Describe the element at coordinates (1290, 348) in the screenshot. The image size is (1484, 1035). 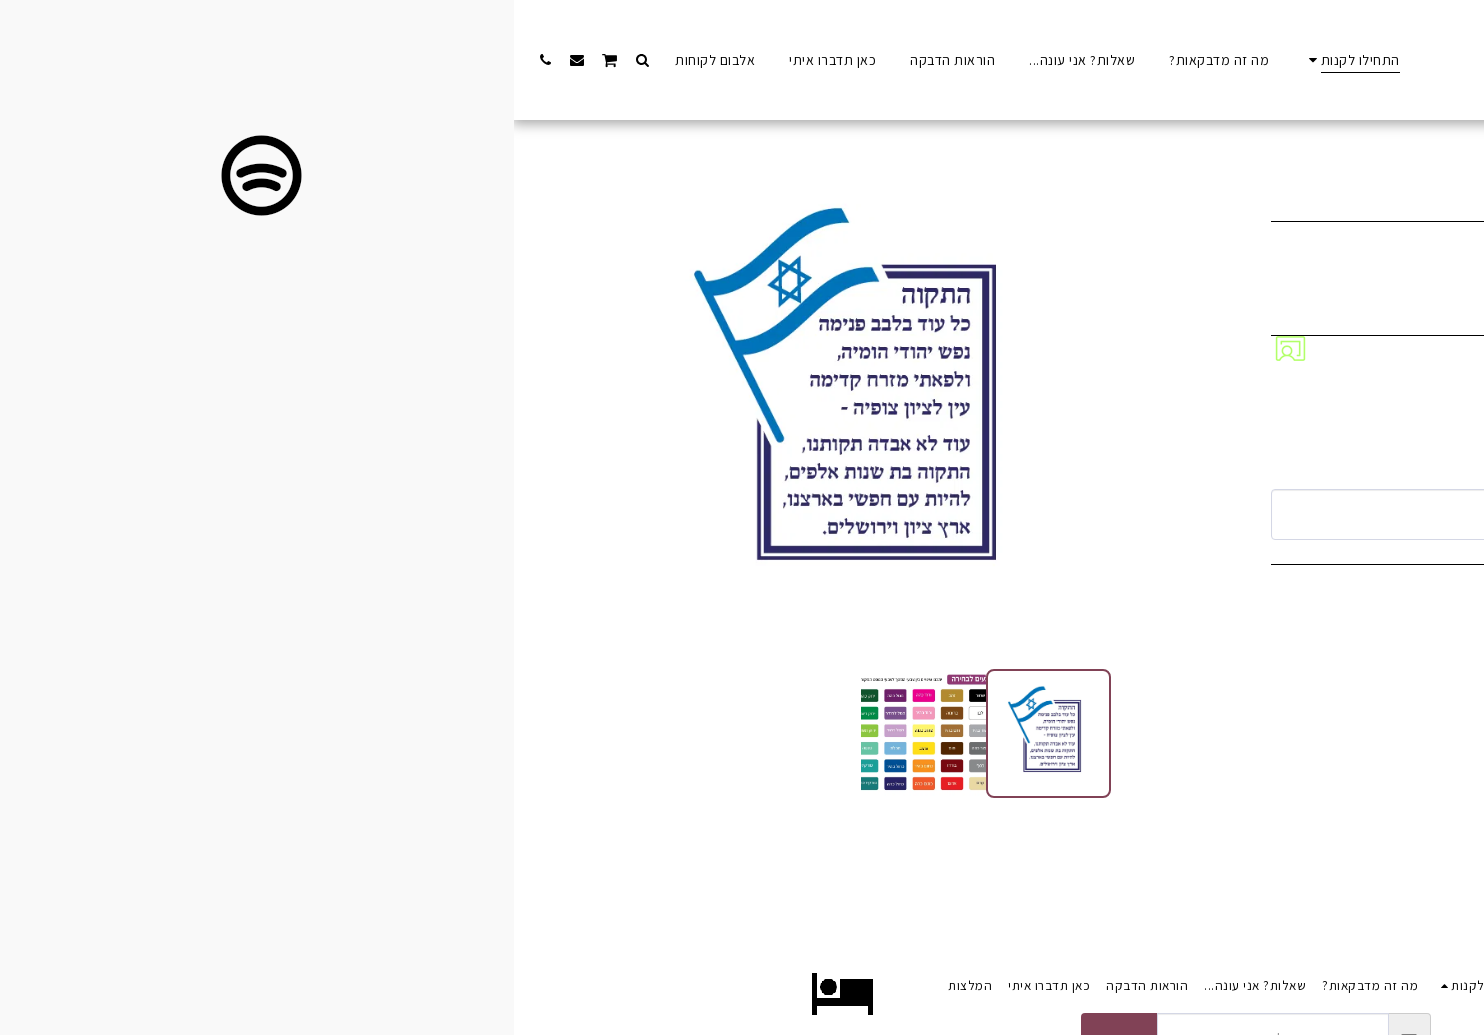
I see `access teaching or presentation tools` at that location.